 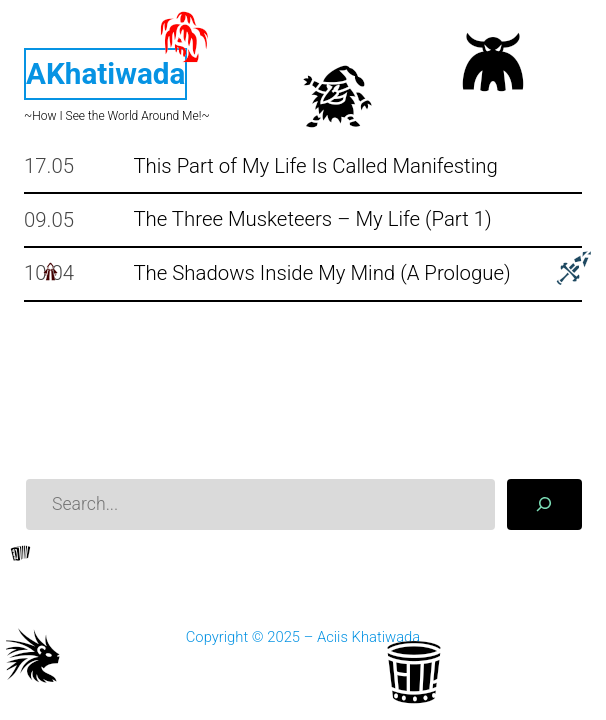 What do you see at coordinates (337, 96) in the screenshot?
I see `enemy character or hostile NPC indicator` at bounding box center [337, 96].